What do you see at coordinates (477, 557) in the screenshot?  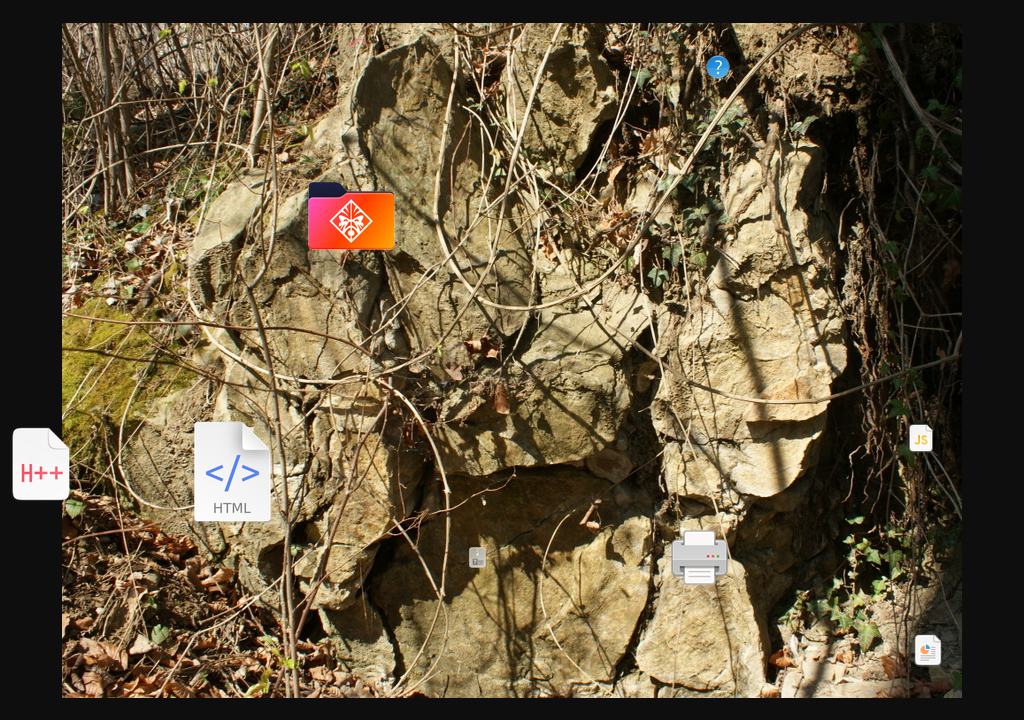 I see `a 7z compressed archive file` at bounding box center [477, 557].